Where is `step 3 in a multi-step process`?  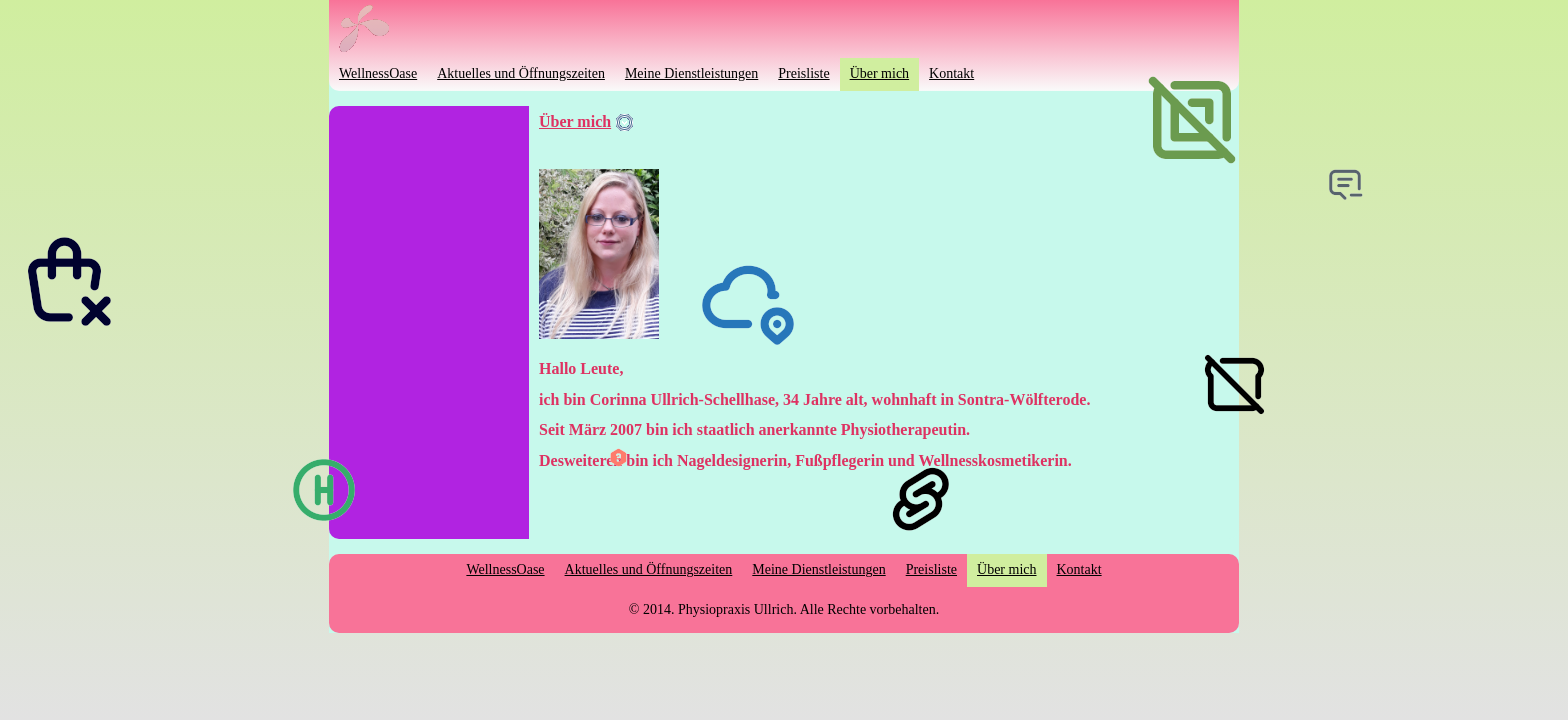 step 3 in a multi-step process is located at coordinates (618, 457).